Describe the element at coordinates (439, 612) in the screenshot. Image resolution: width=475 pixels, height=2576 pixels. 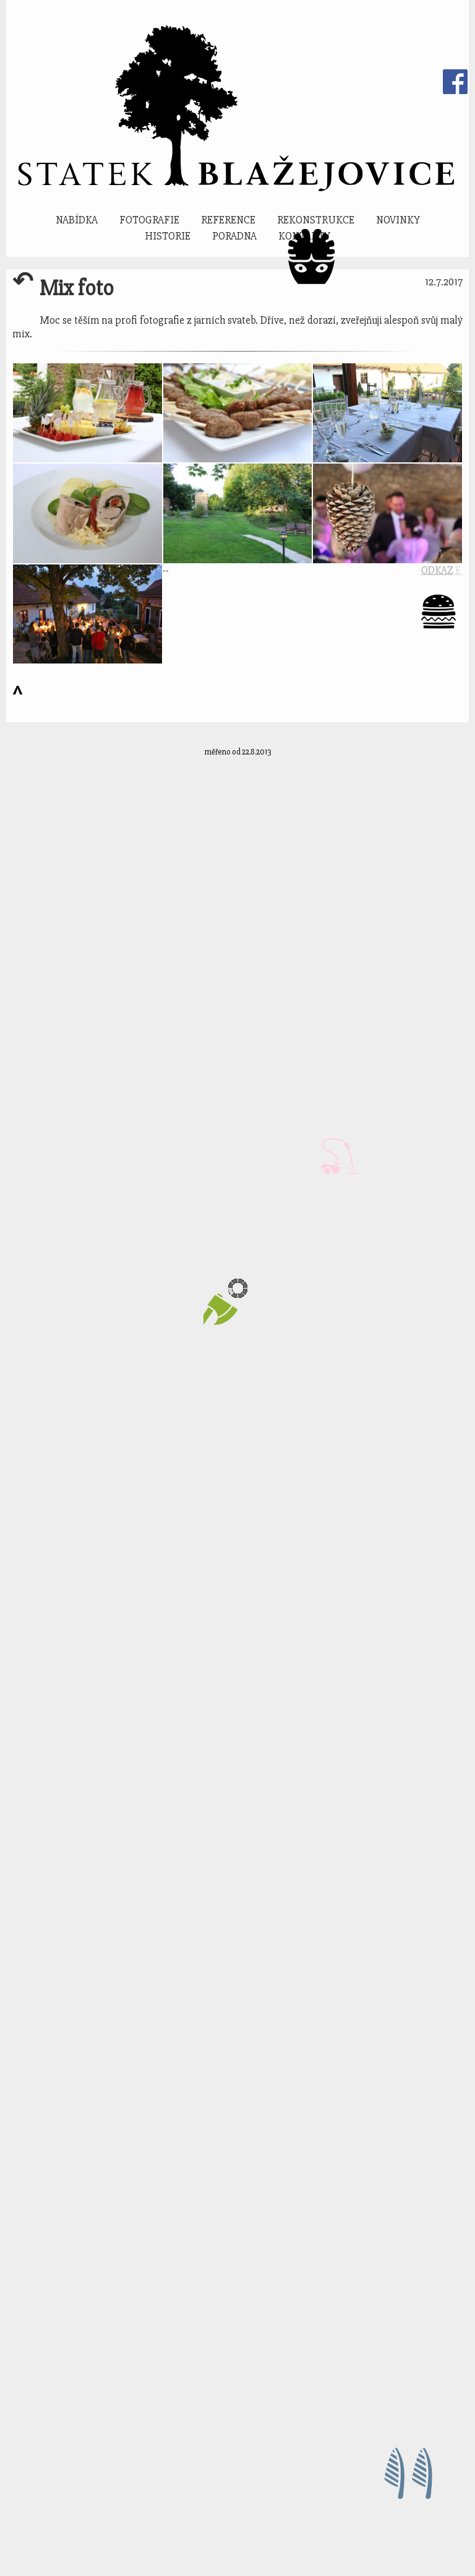
I see `food or restaurant category` at that location.